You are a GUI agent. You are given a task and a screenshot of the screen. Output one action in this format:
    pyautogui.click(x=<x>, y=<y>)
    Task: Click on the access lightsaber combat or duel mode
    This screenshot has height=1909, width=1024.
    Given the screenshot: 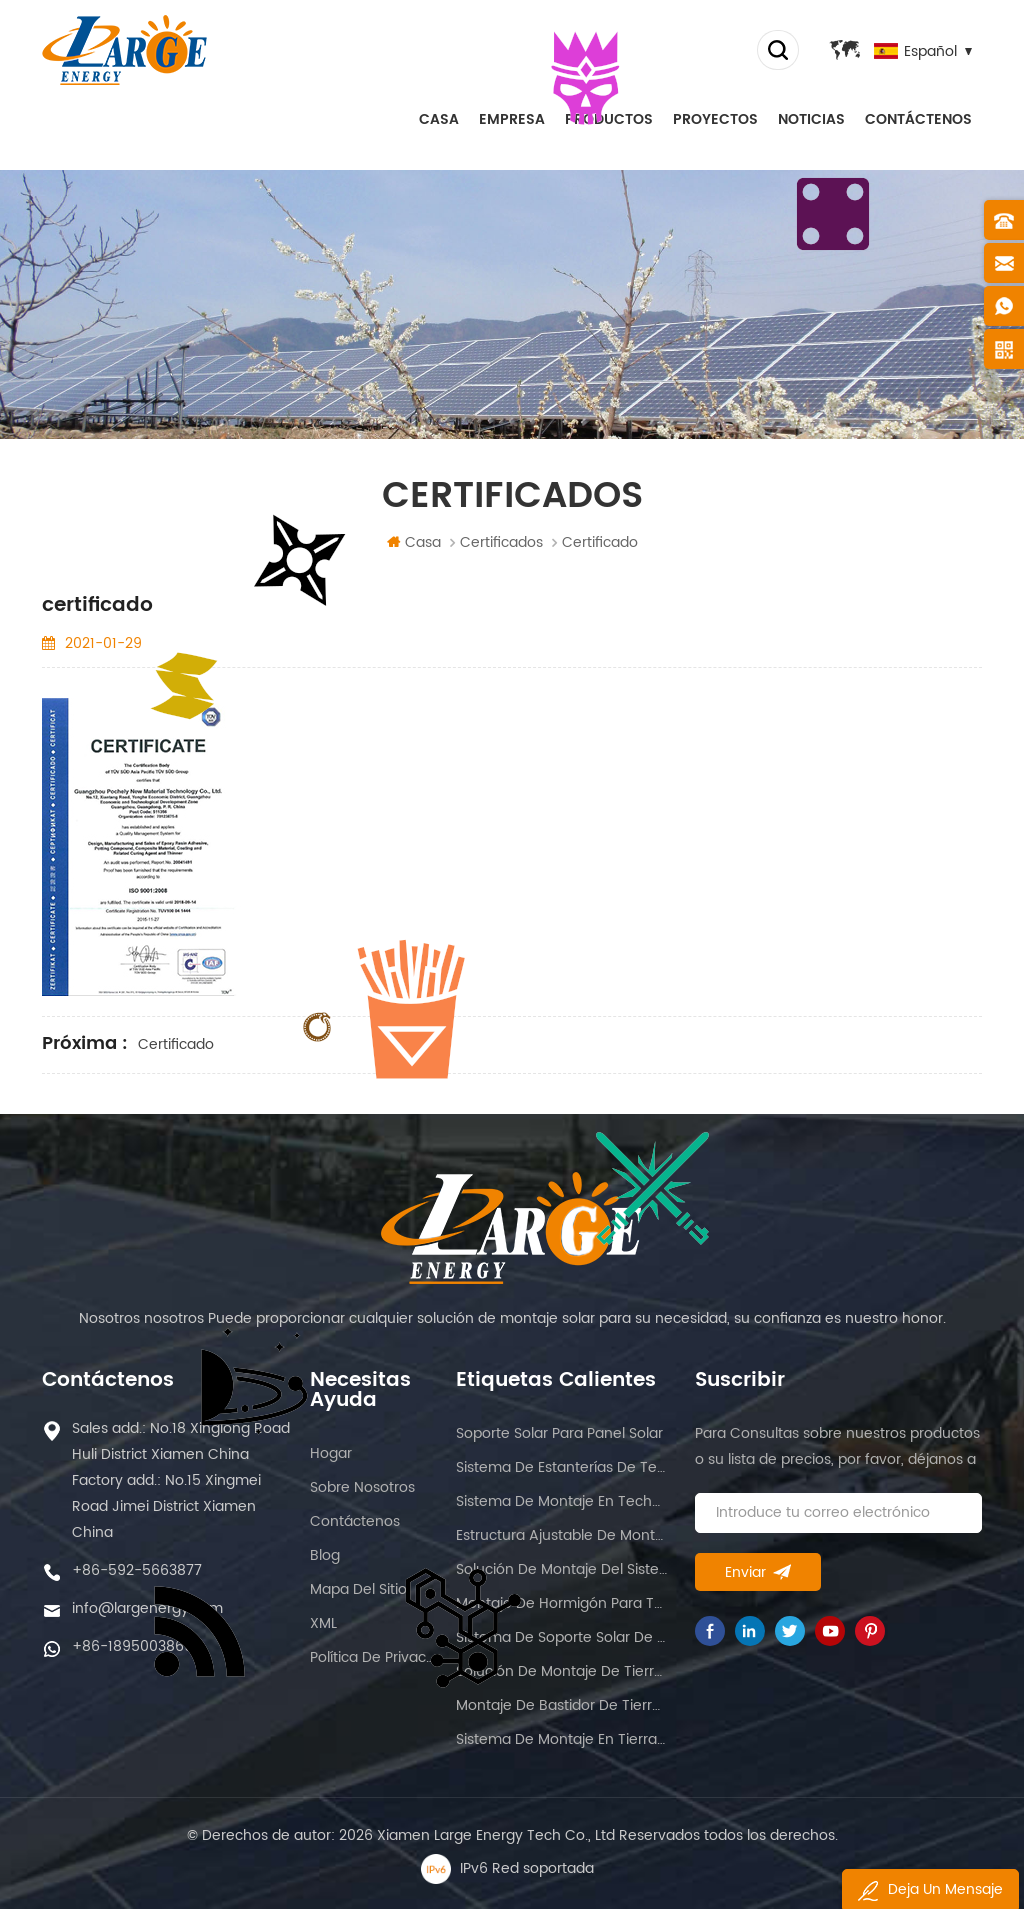 What is the action you would take?
    pyautogui.click(x=652, y=1188)
    